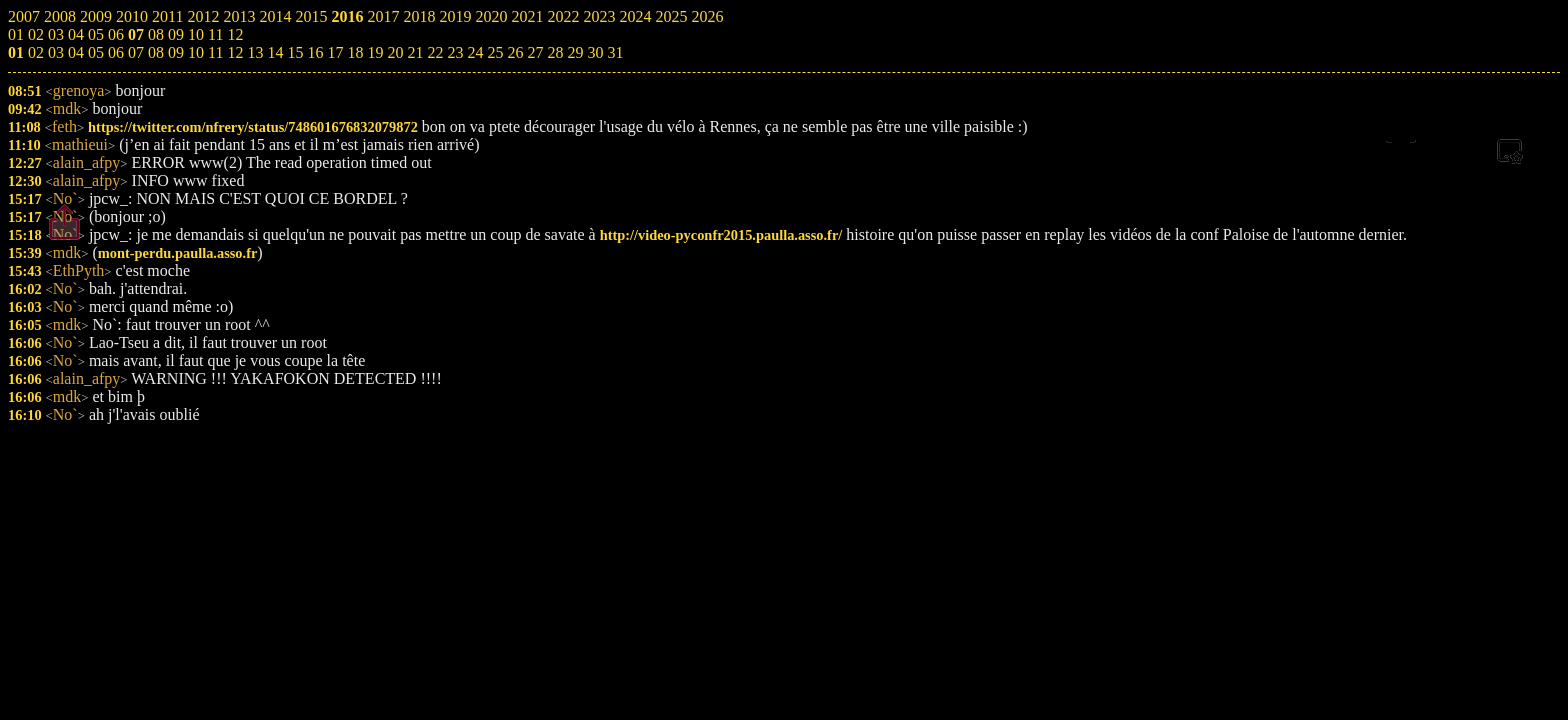 The width and height of the screenshot is (1568, 720). I want to click on export or share content to another app, so click(64, 223).